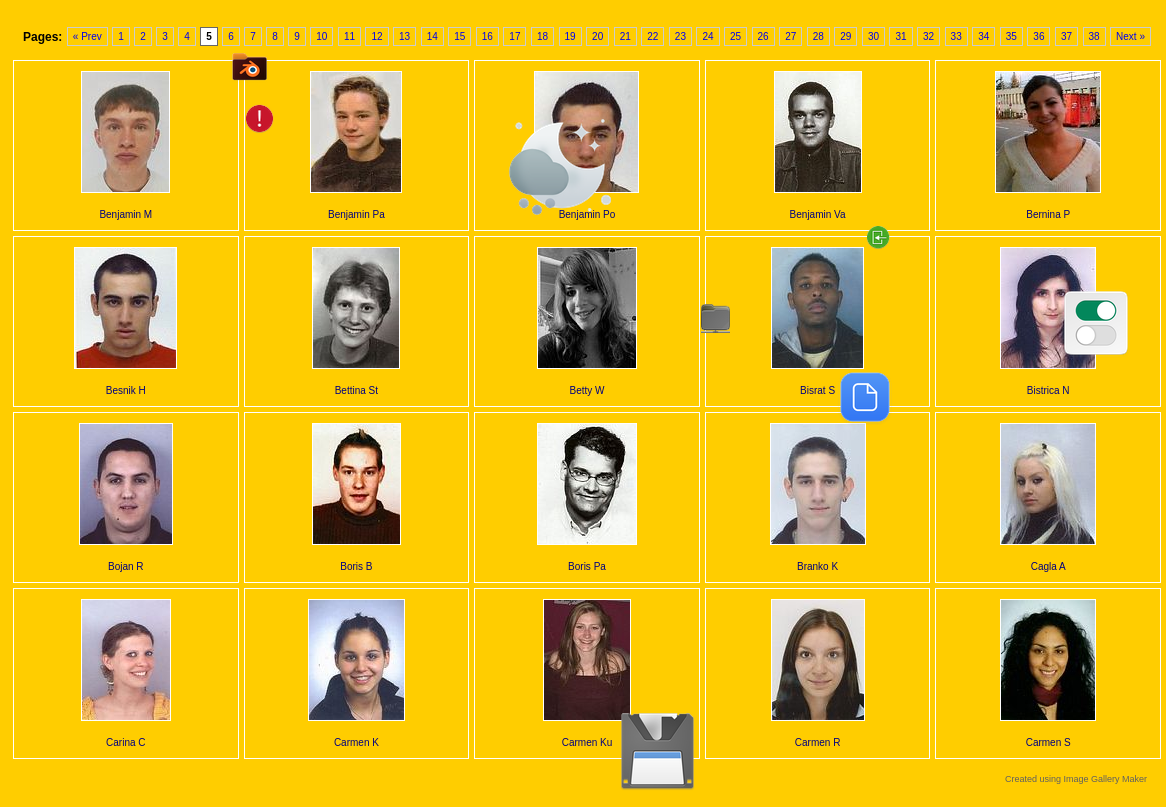  What do you see at coordinates (560, 167) in the screenshot?
I see `indicates scattered snow conditions at night` at bounding box center [560, 167].